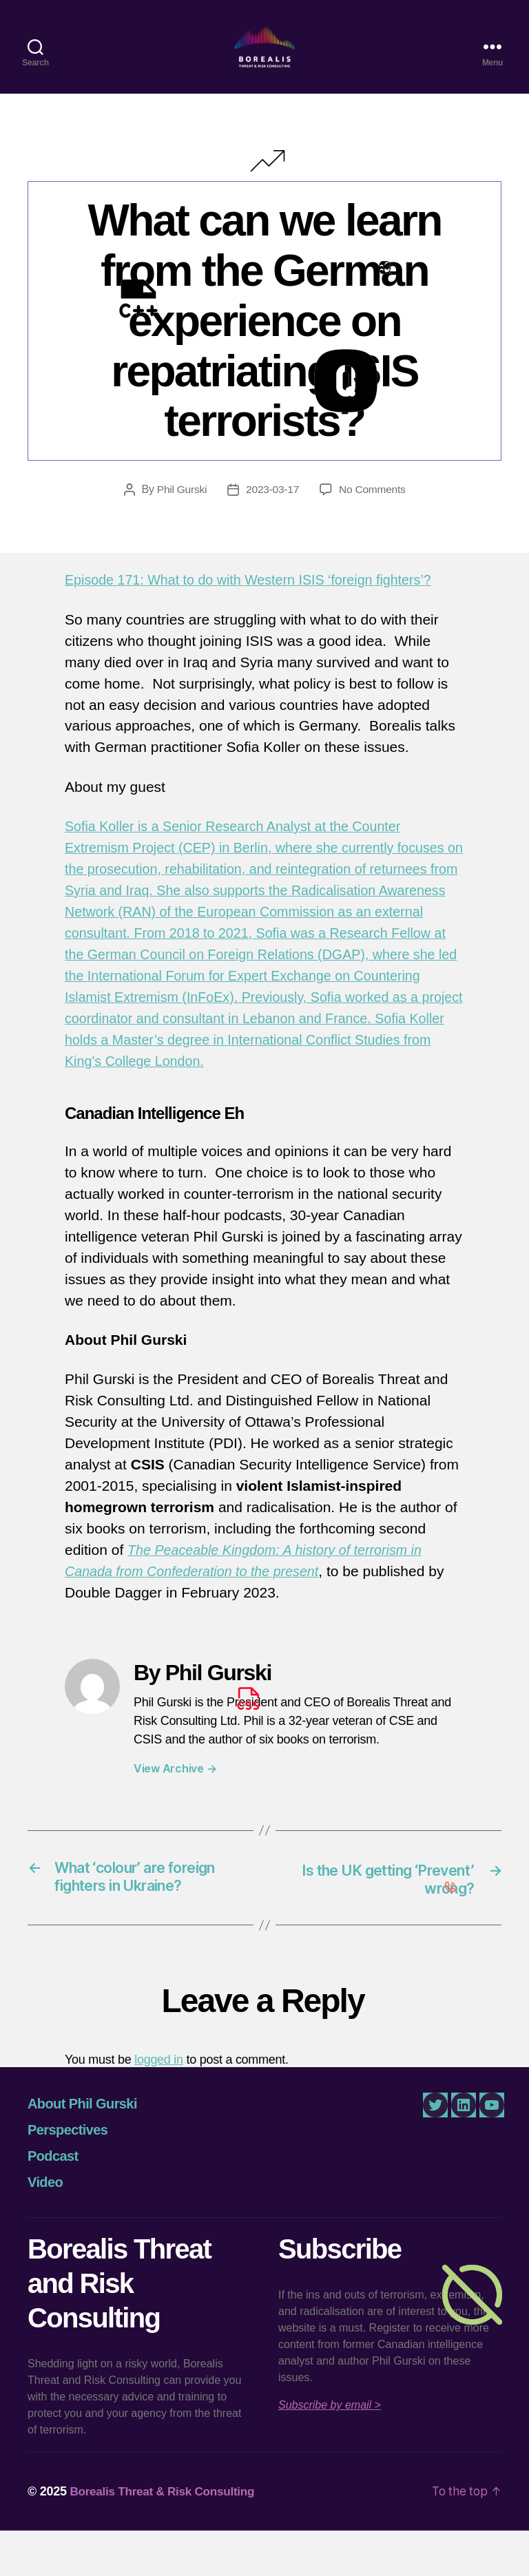 The width and height of the screenshot is (529, 2576). I want to click on represents the letter Q in a keyboard or text input, so click(346, 381).